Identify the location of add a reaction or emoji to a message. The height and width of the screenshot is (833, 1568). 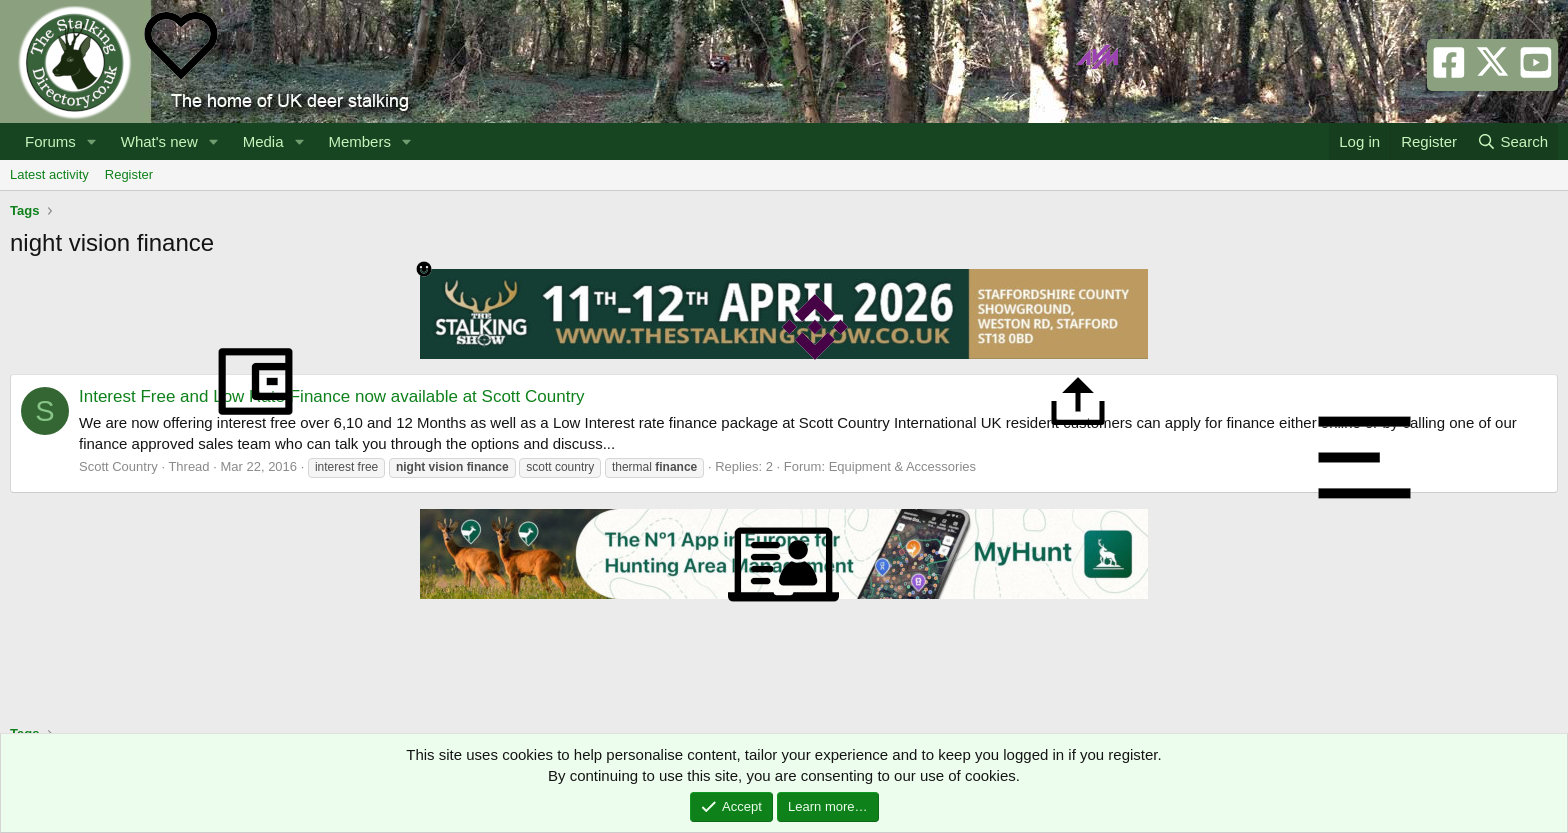
(424, 269).